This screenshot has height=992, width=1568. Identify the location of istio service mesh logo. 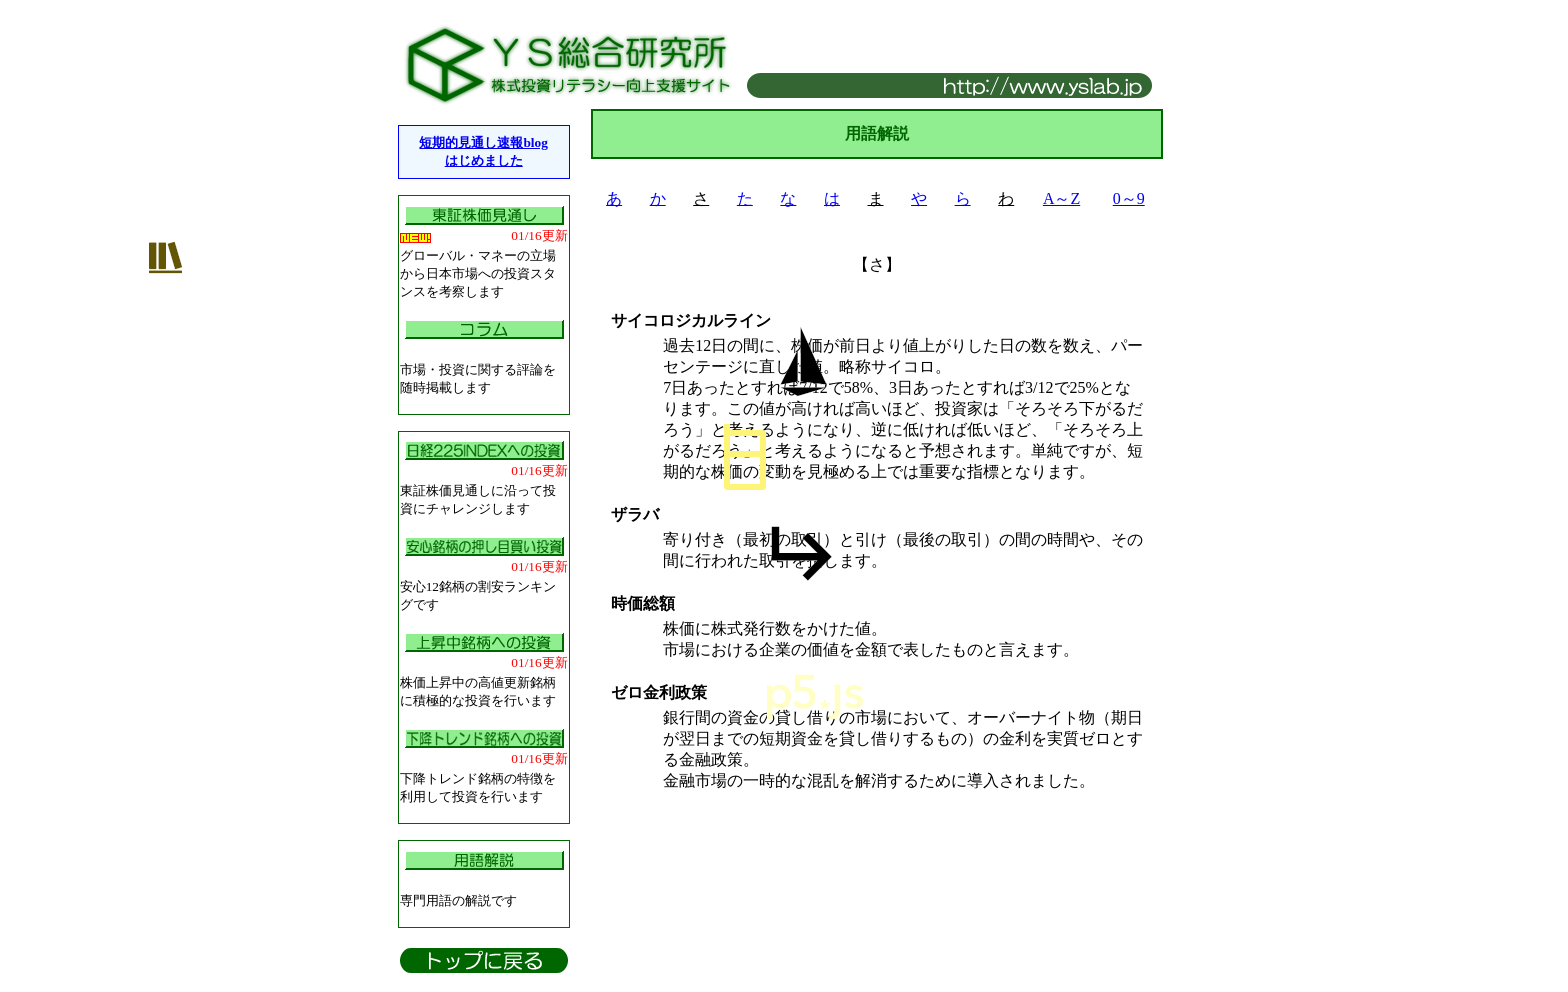
(803, 361).